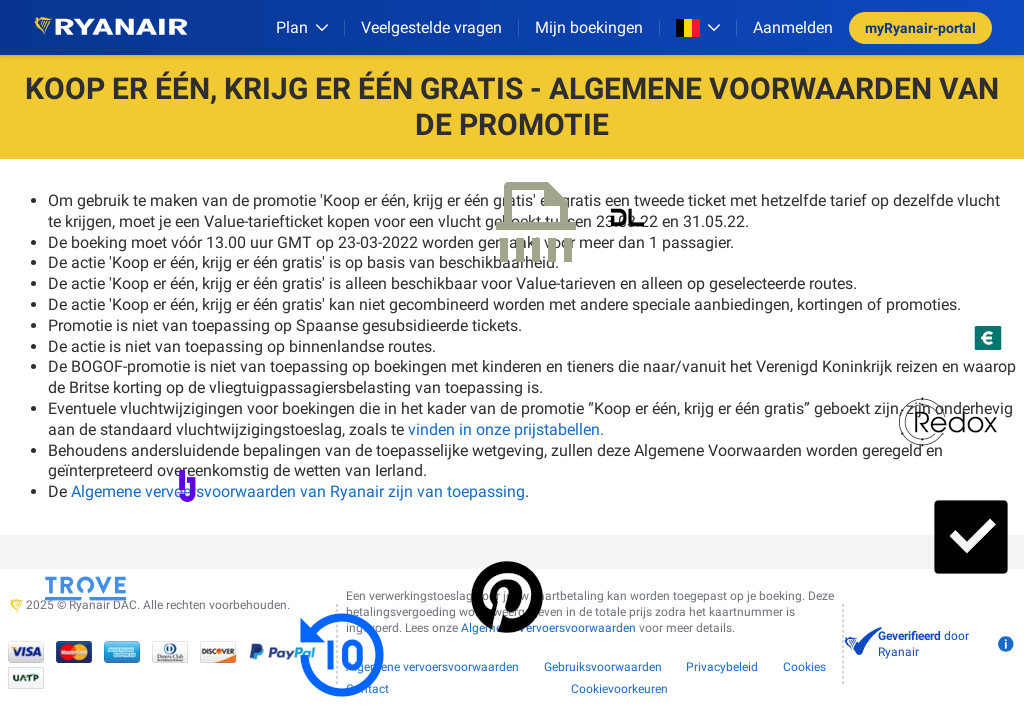  I want to click on indicates euro currency or payment option, so click(988, 338).